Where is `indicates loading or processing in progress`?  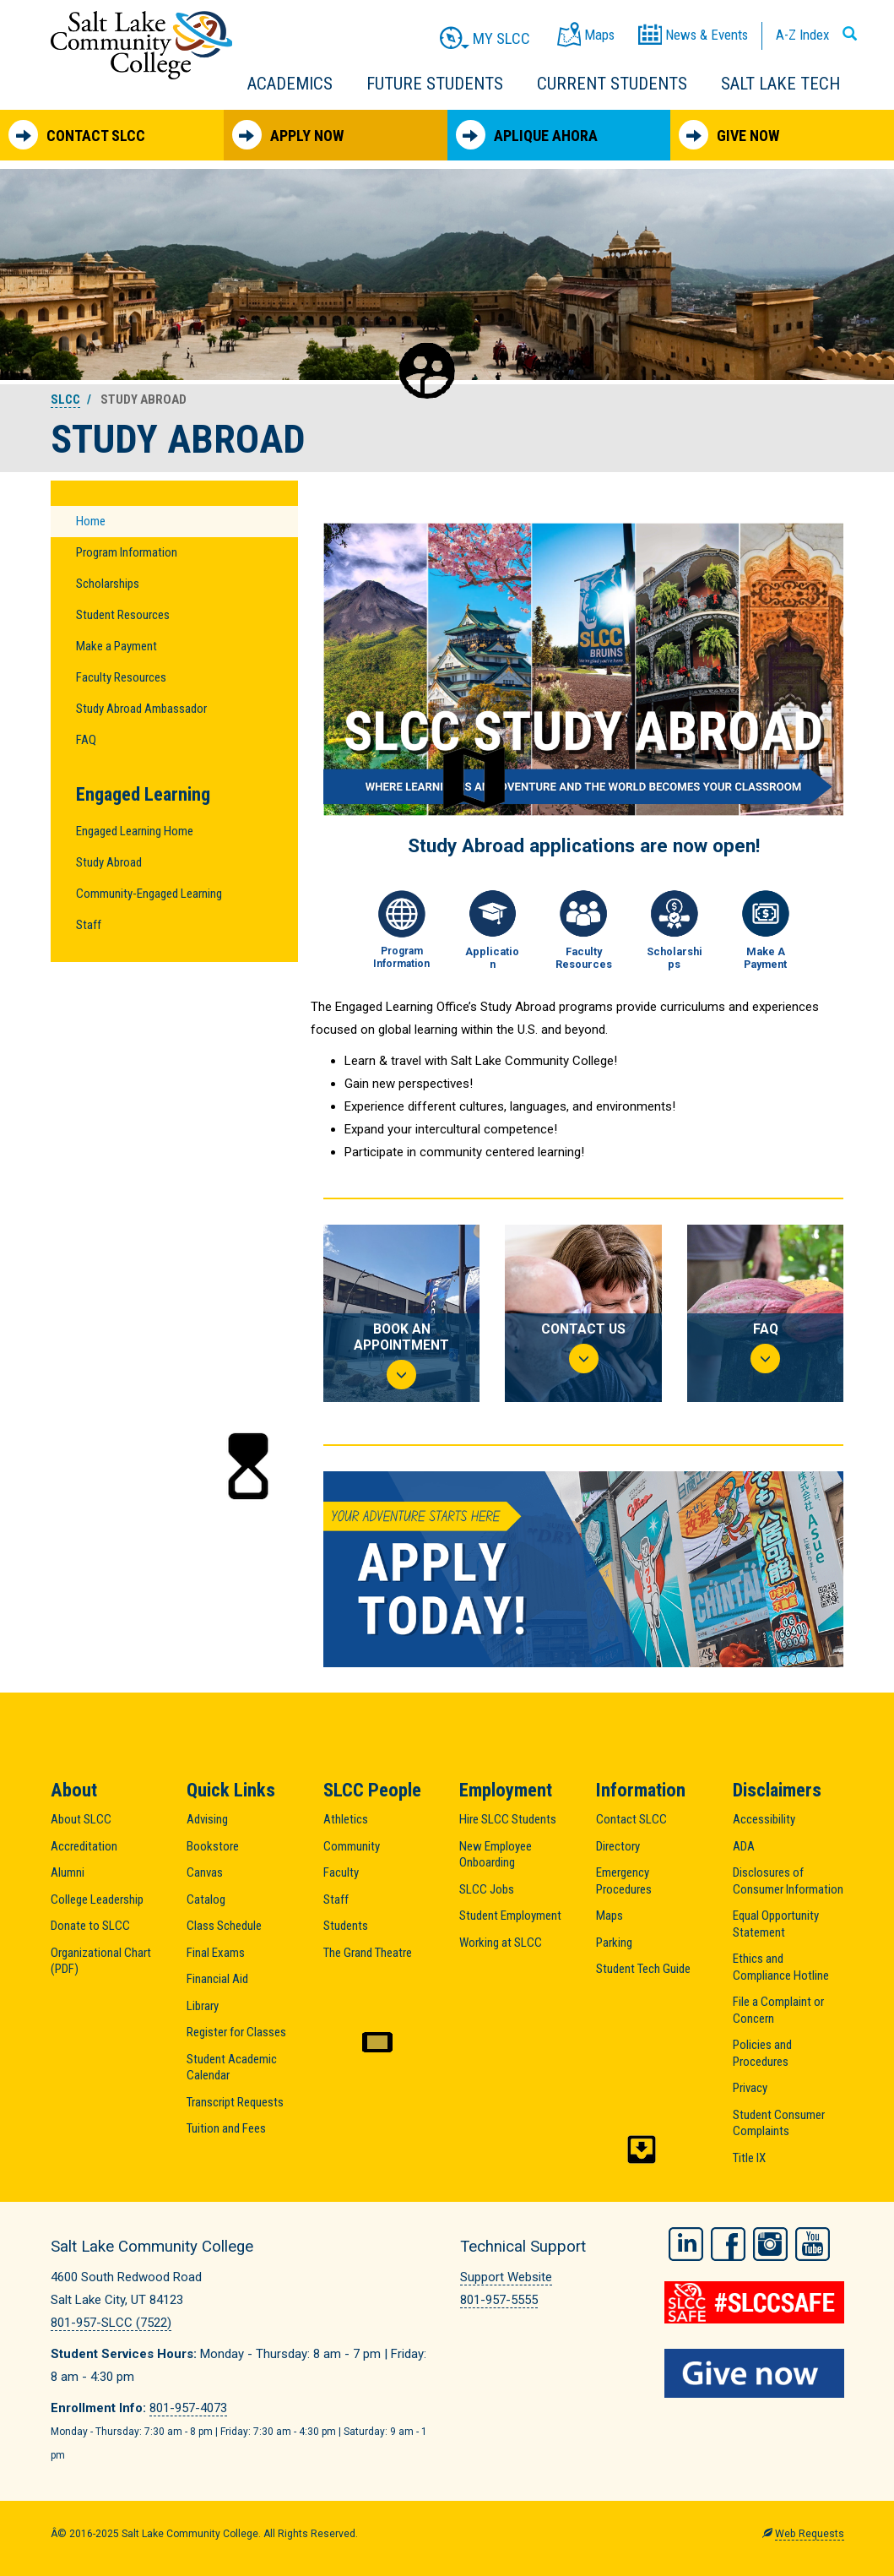 indicates loading or processing in progress is located at coordinates (248, 1466).